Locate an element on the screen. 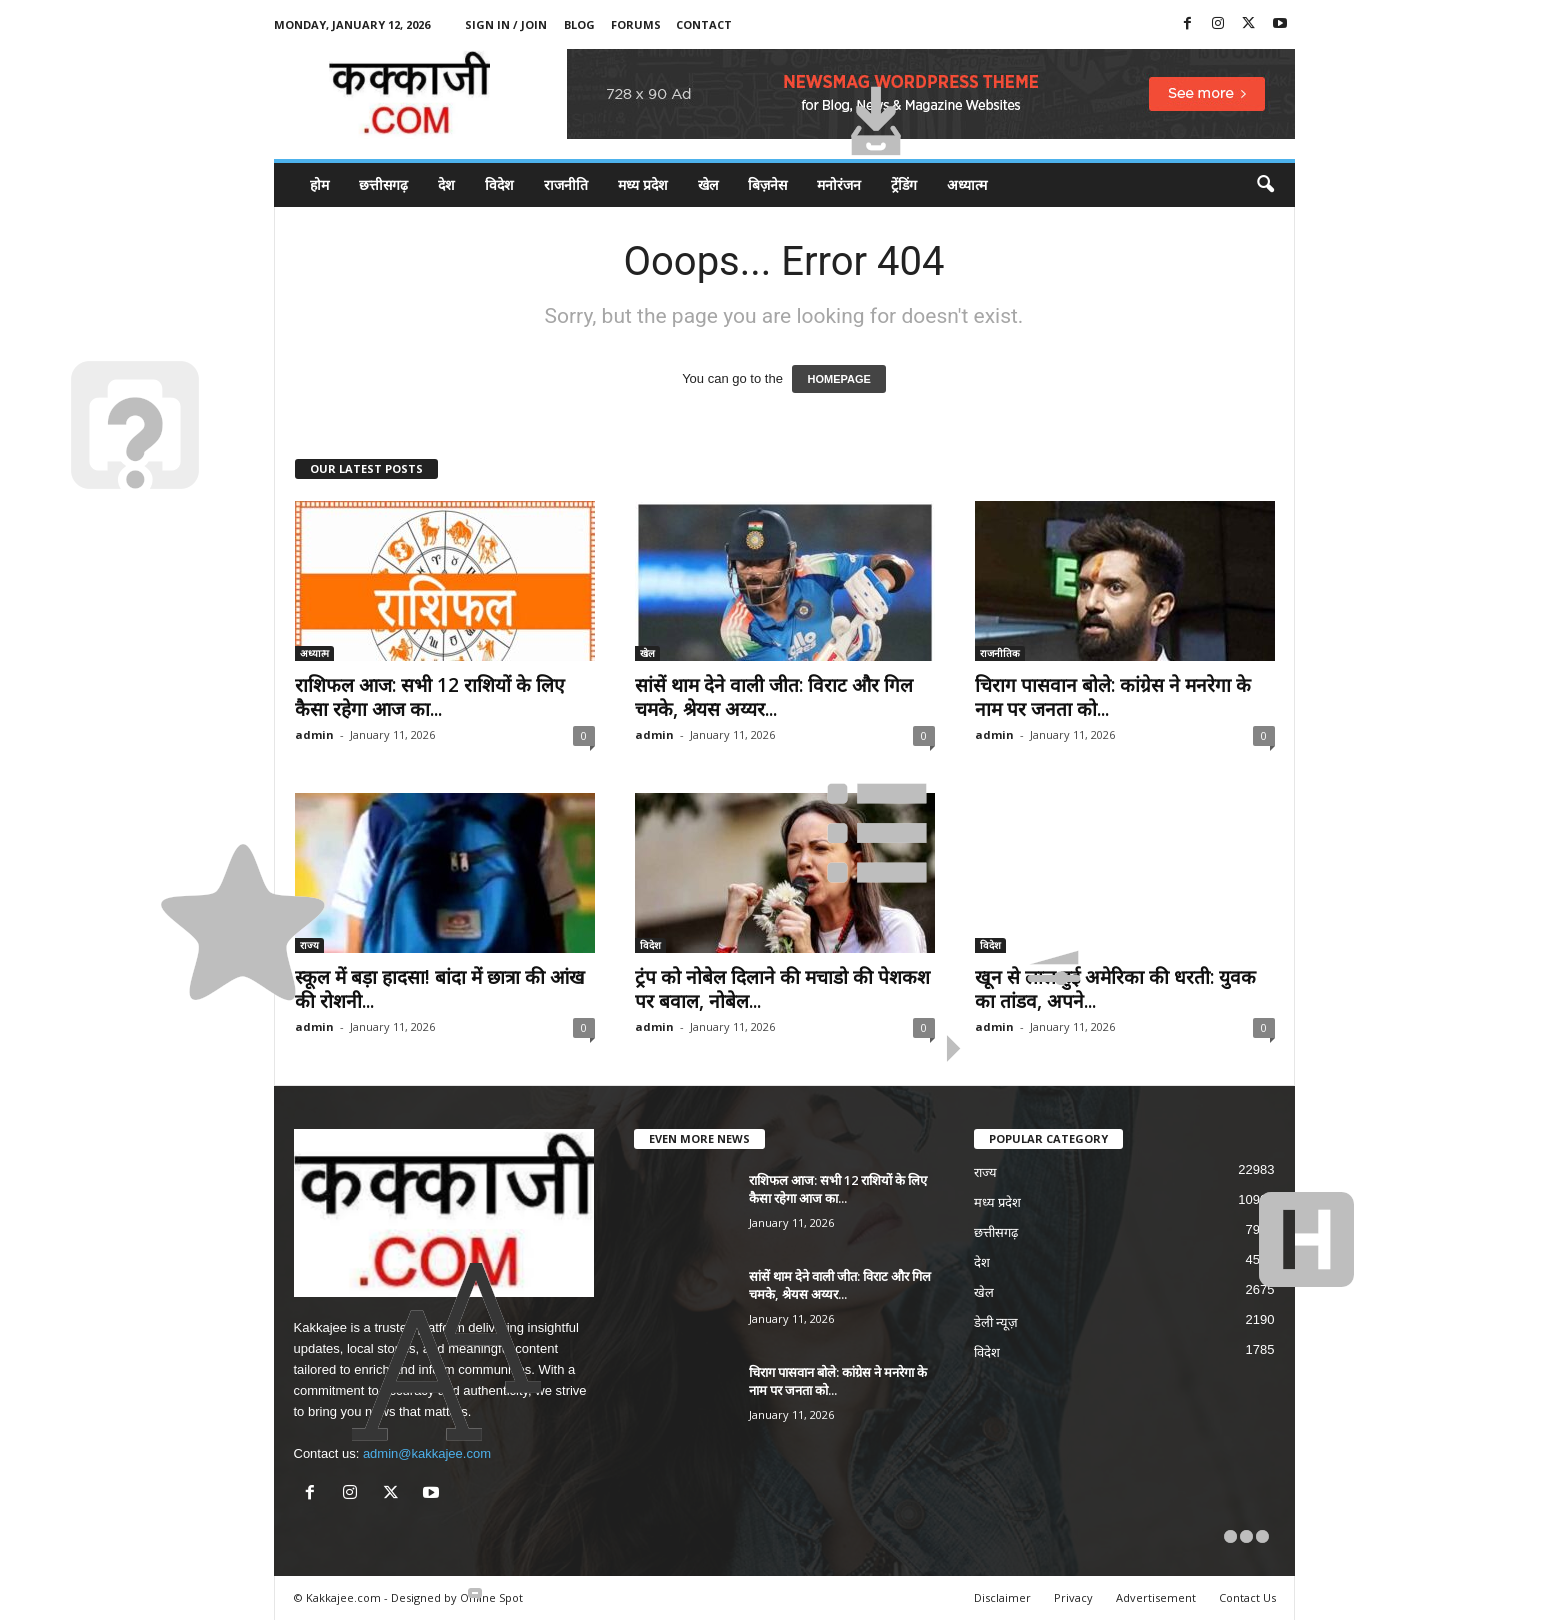  content is loading is located at coordinates (1246, 1536).